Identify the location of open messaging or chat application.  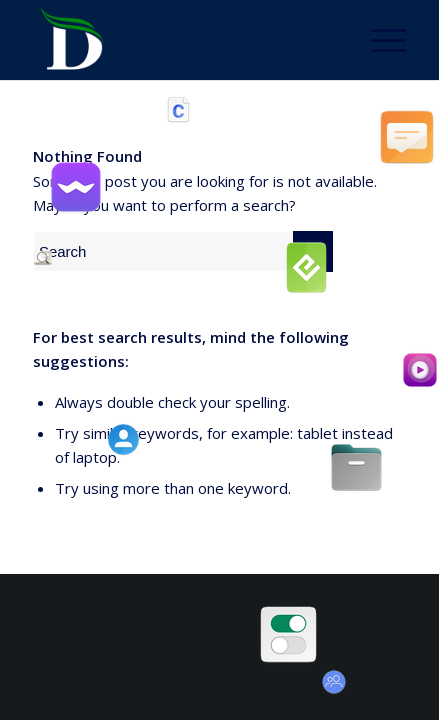
(407, 137).